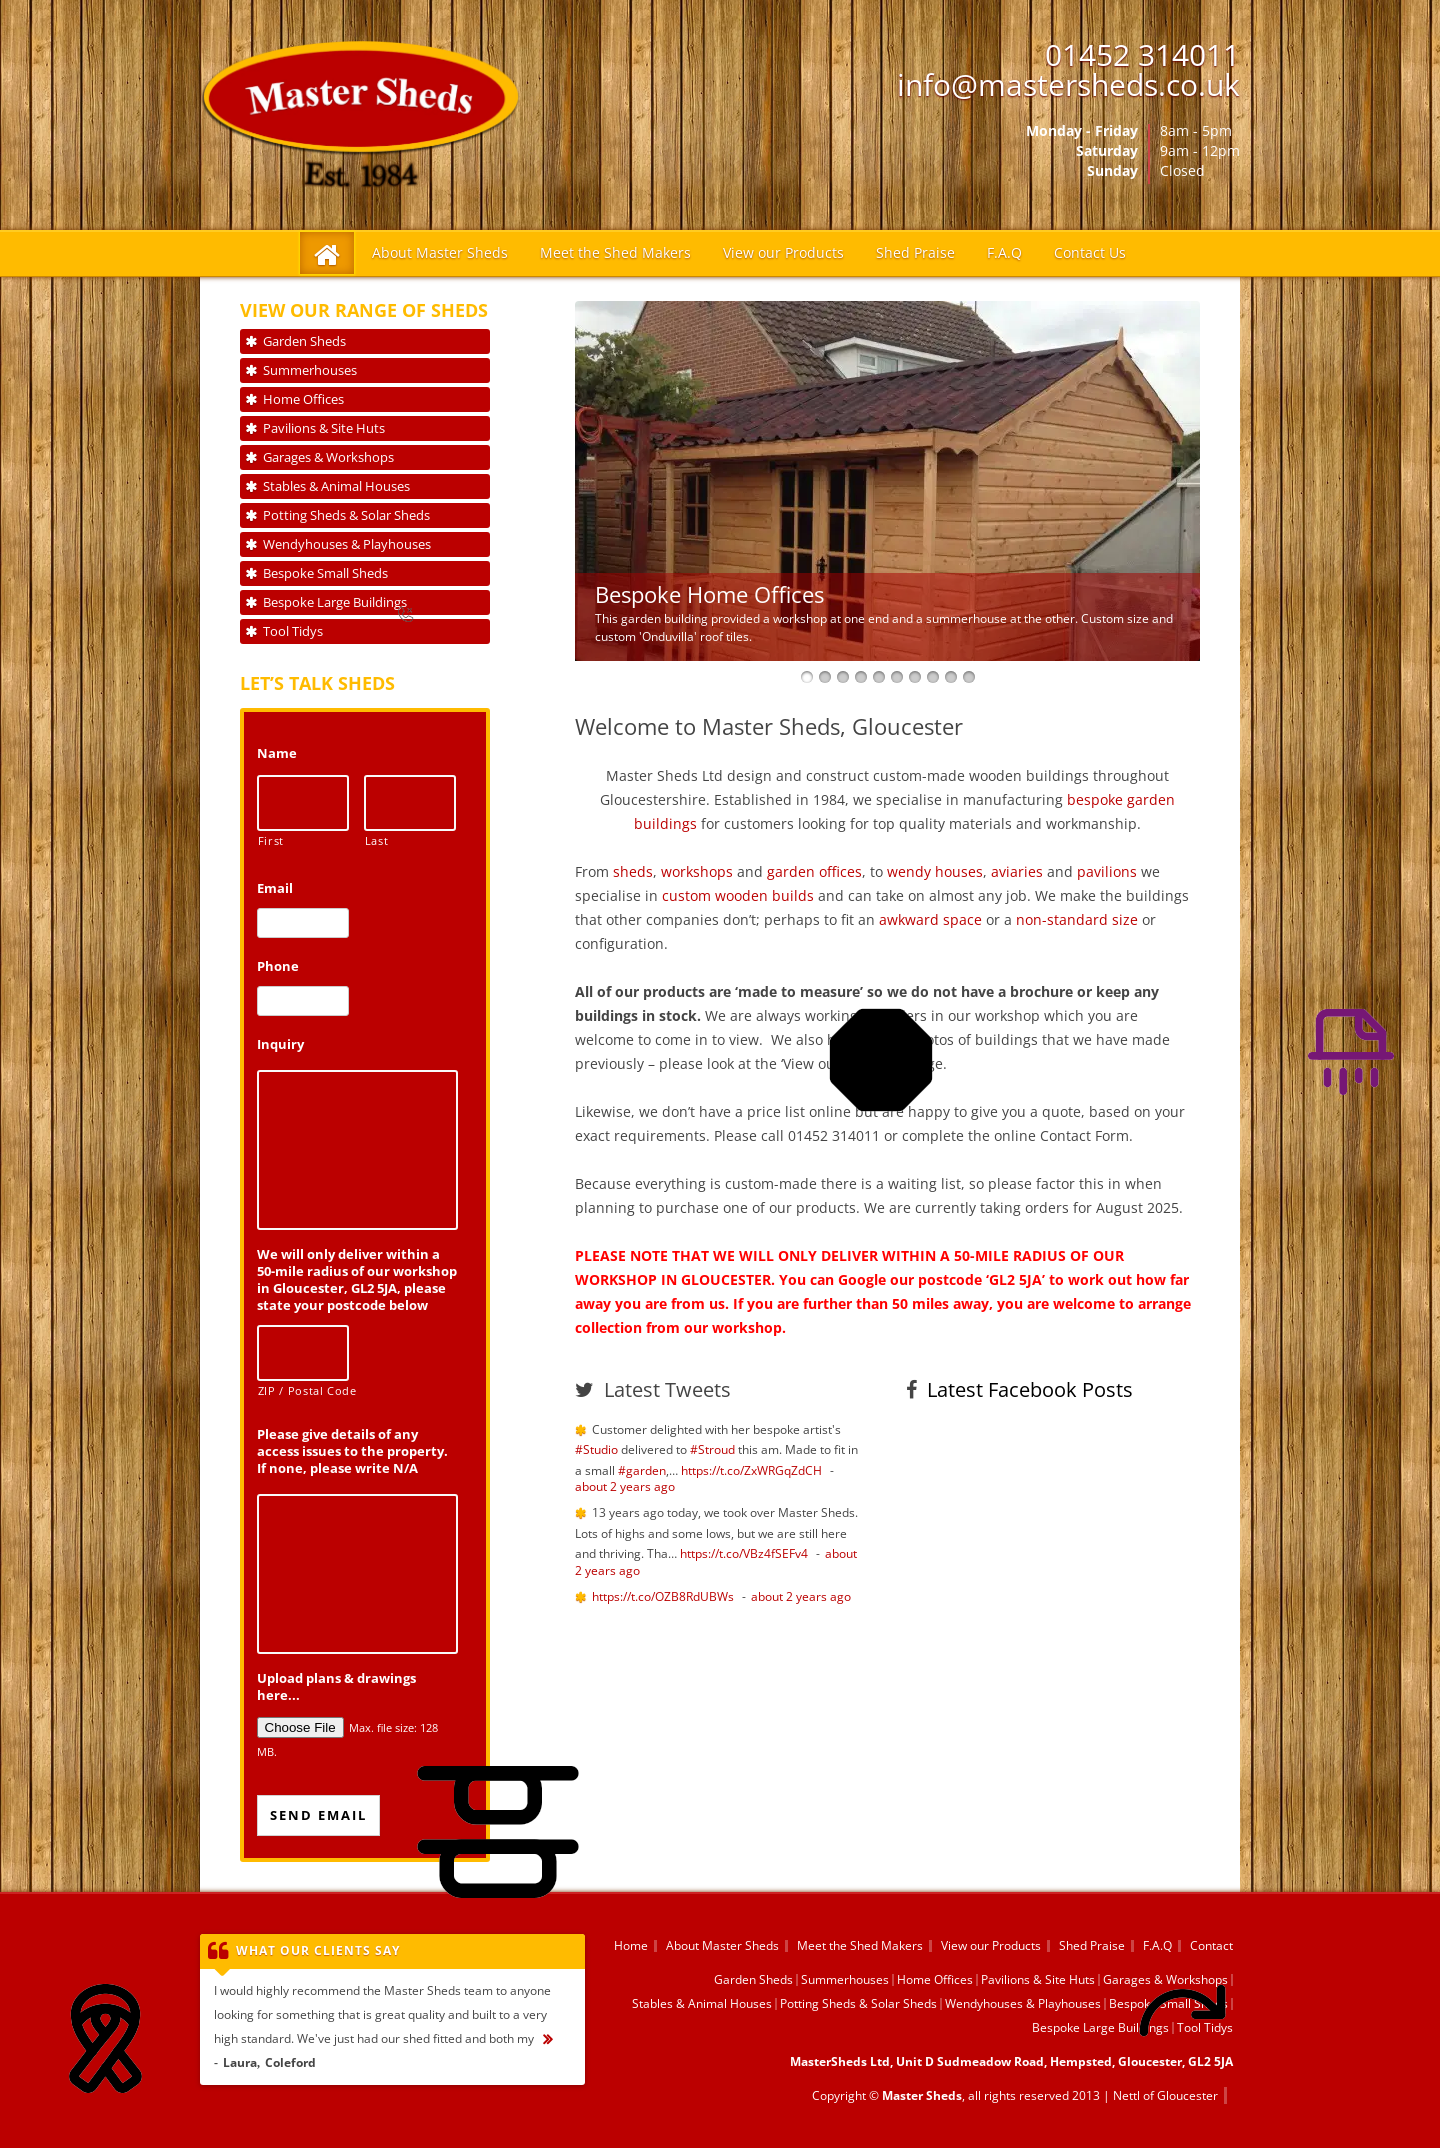 This screenshot has width=1440, height=2148. Describe the element at coordinates (1351, 1052) in the screenshot. I see `permanently delete a document` at that location.